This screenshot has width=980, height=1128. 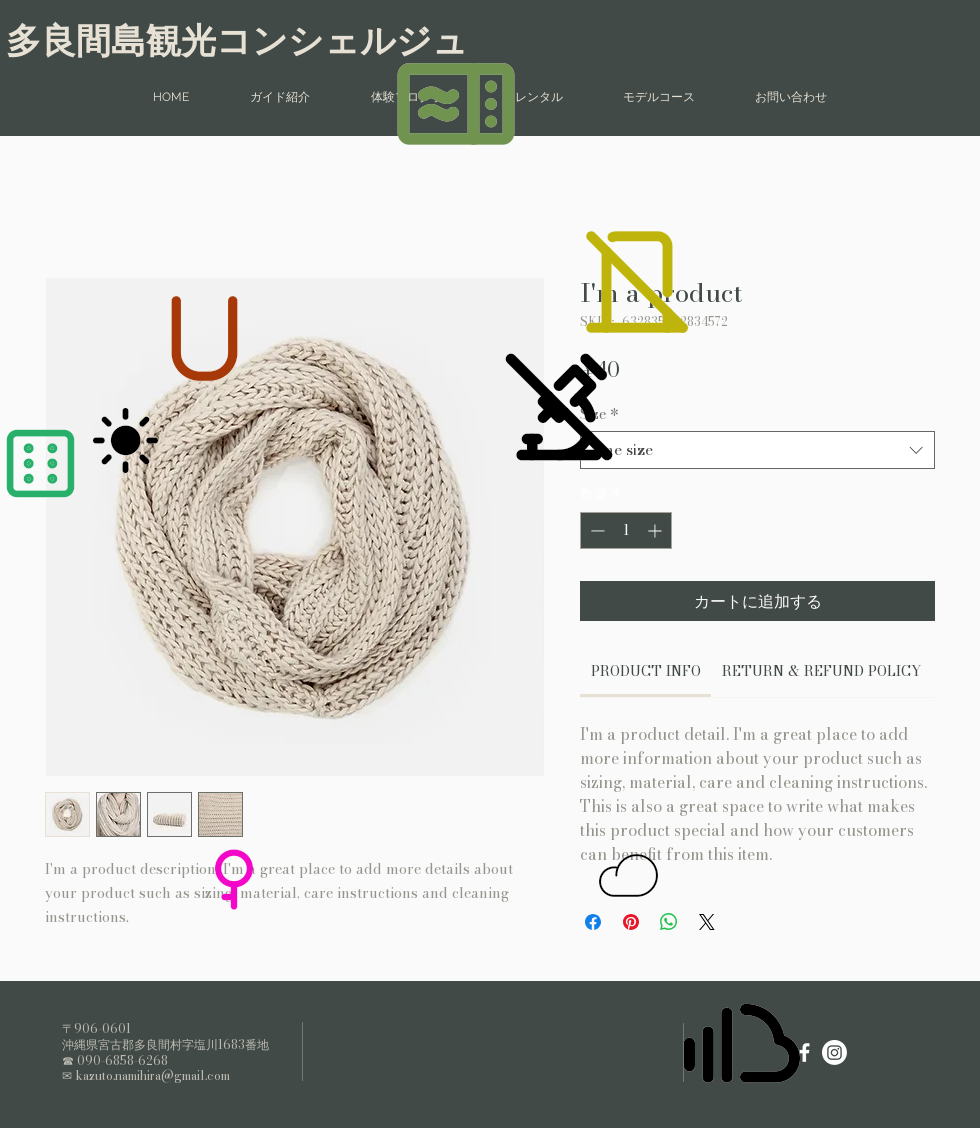 What do you see at coordinates (559, 407) in the screenshot?
I see `microscope feature disabled` at bounding box center [559, 407].